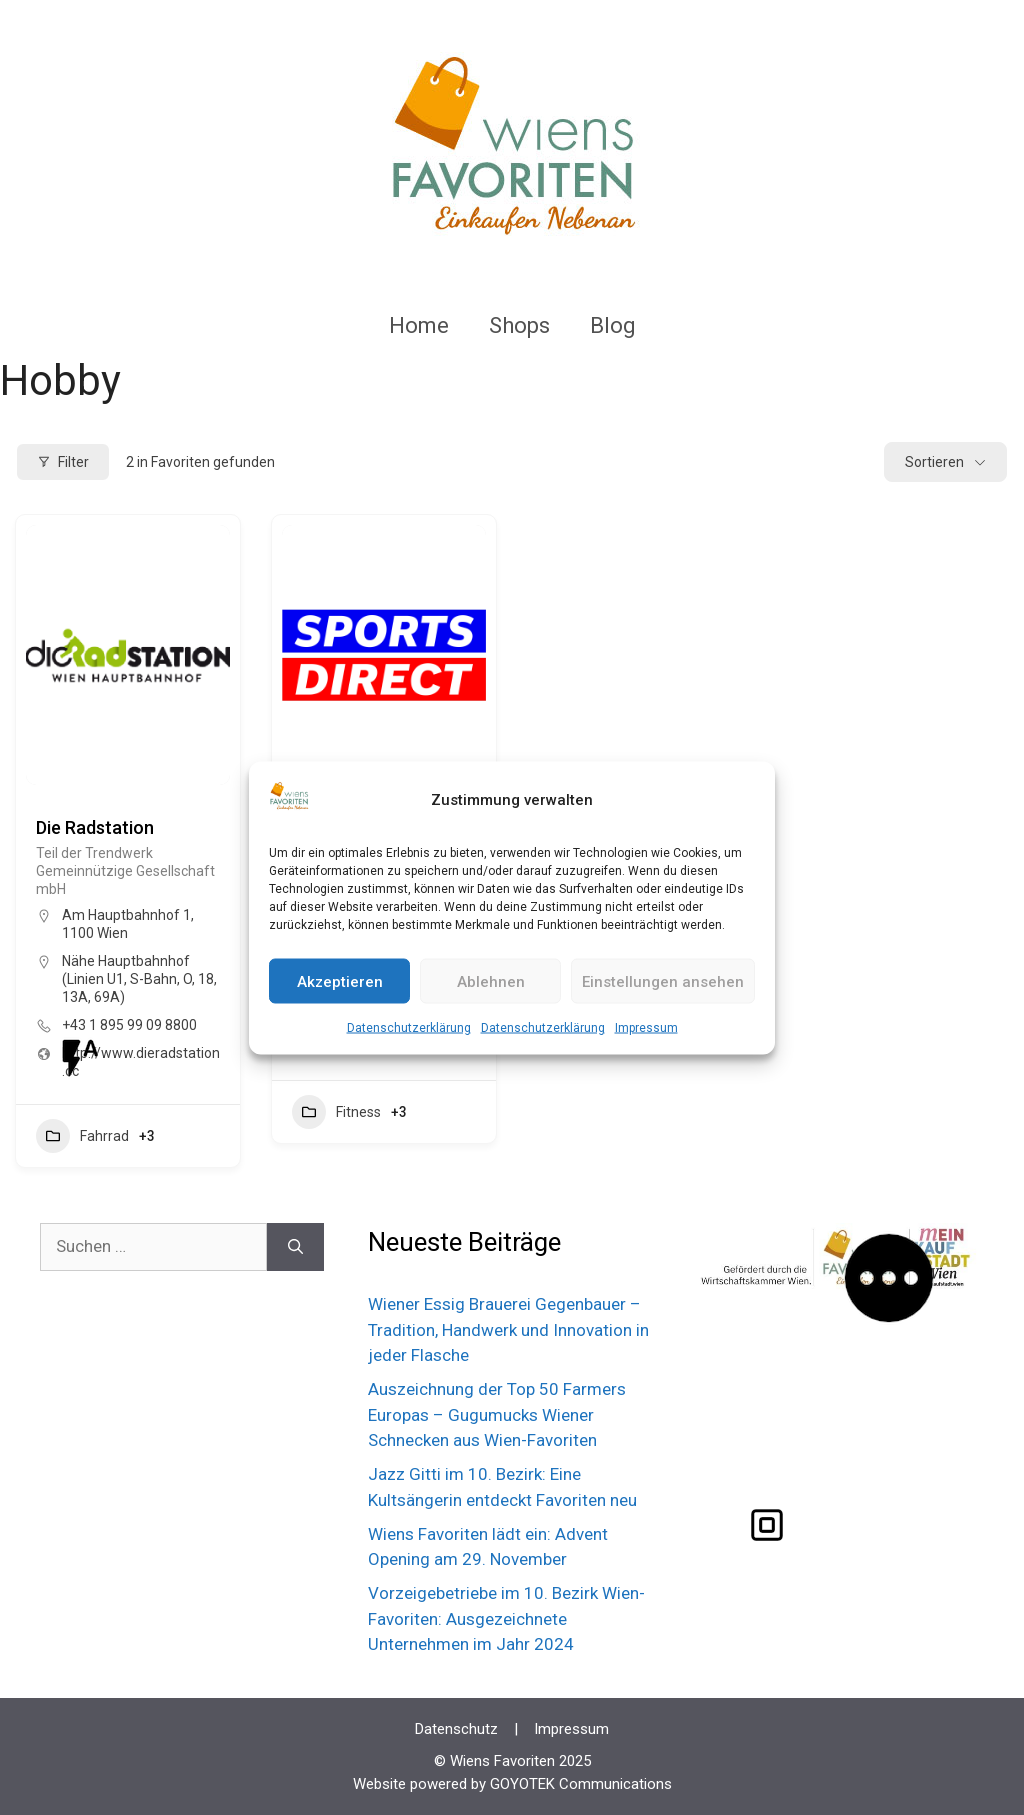 Image resolution: width=1024 pixels, height=1815 pixels. What do you see at coordinates (889, 1278) in the screenshot?
I see `indicates a pending or in-progress status` at bounding box center [889, 1278].